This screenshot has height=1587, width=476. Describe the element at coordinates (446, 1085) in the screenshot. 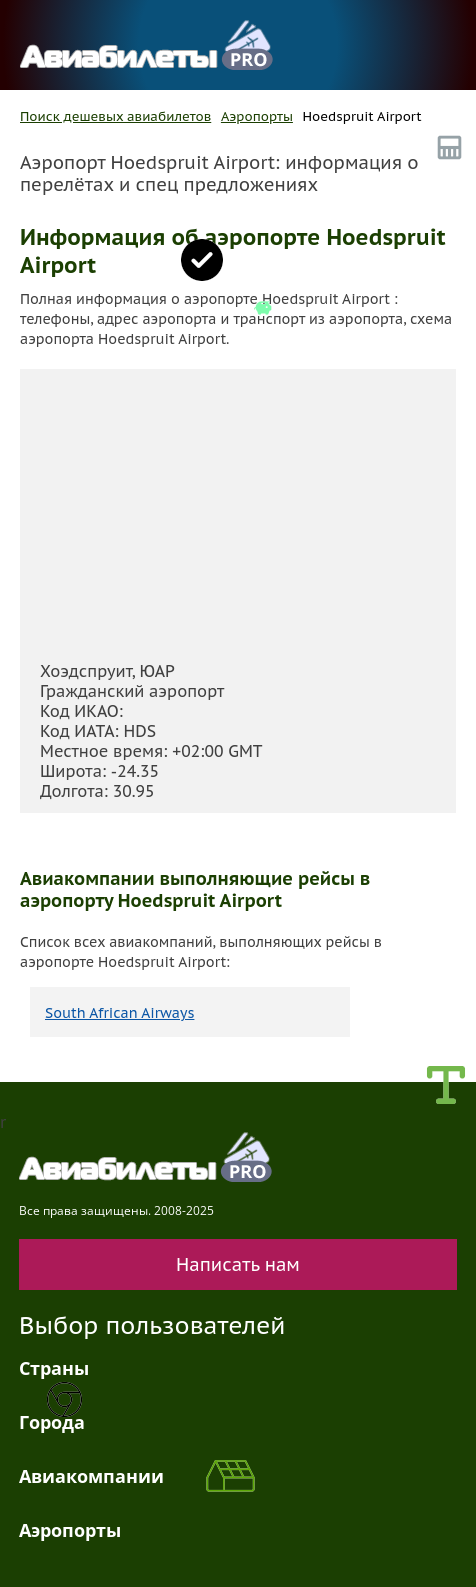

I see `format text or change font style` at that location.